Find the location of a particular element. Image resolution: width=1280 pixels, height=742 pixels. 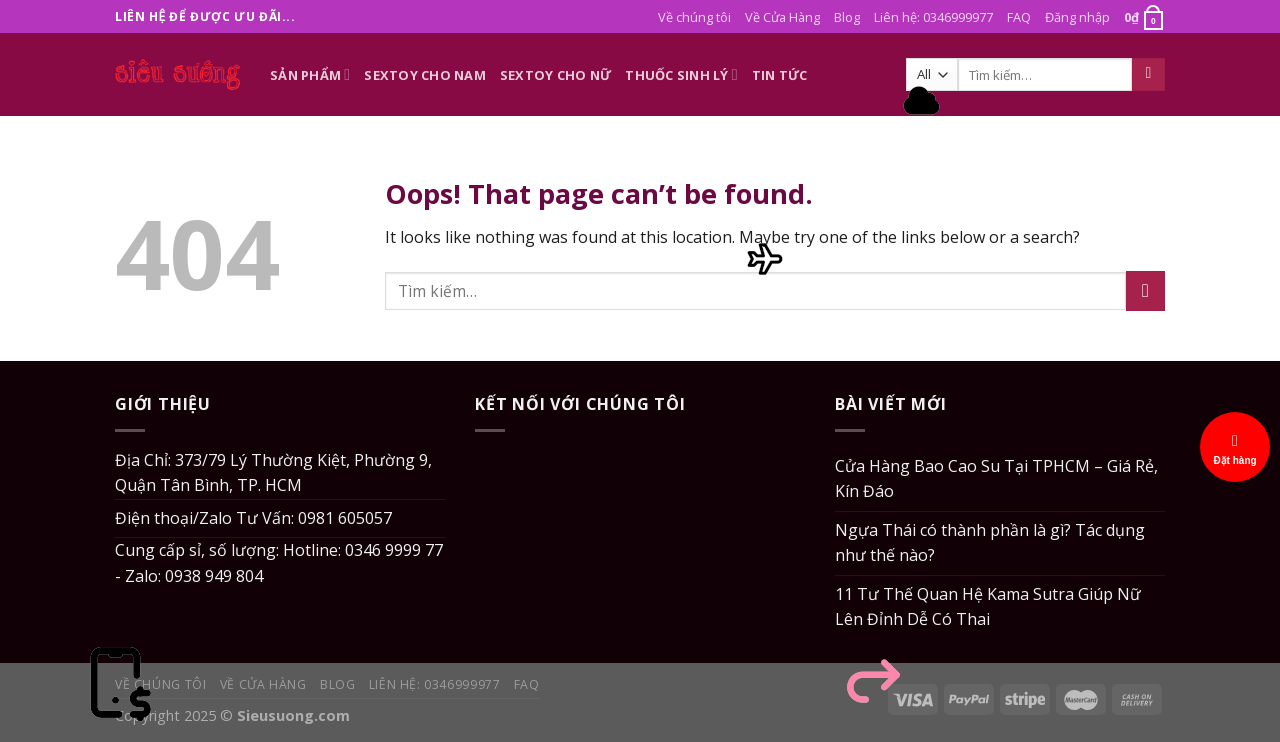

mobile payment or banking app is located at coordinates (115, 682).